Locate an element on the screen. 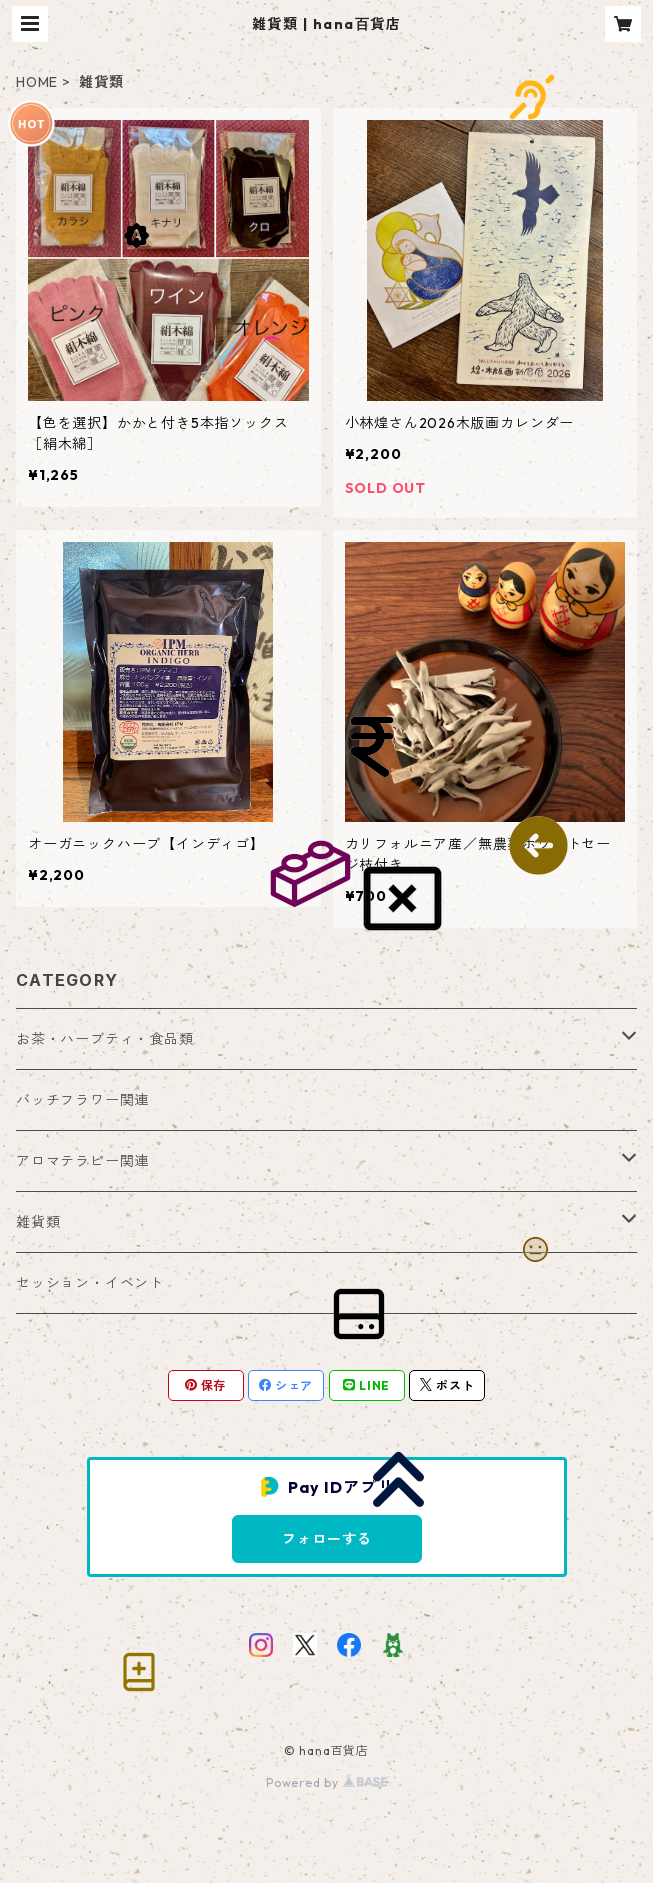 This screenshot has width=653, height=1883. scroll to top of page is located at coordinates (398, 1481).